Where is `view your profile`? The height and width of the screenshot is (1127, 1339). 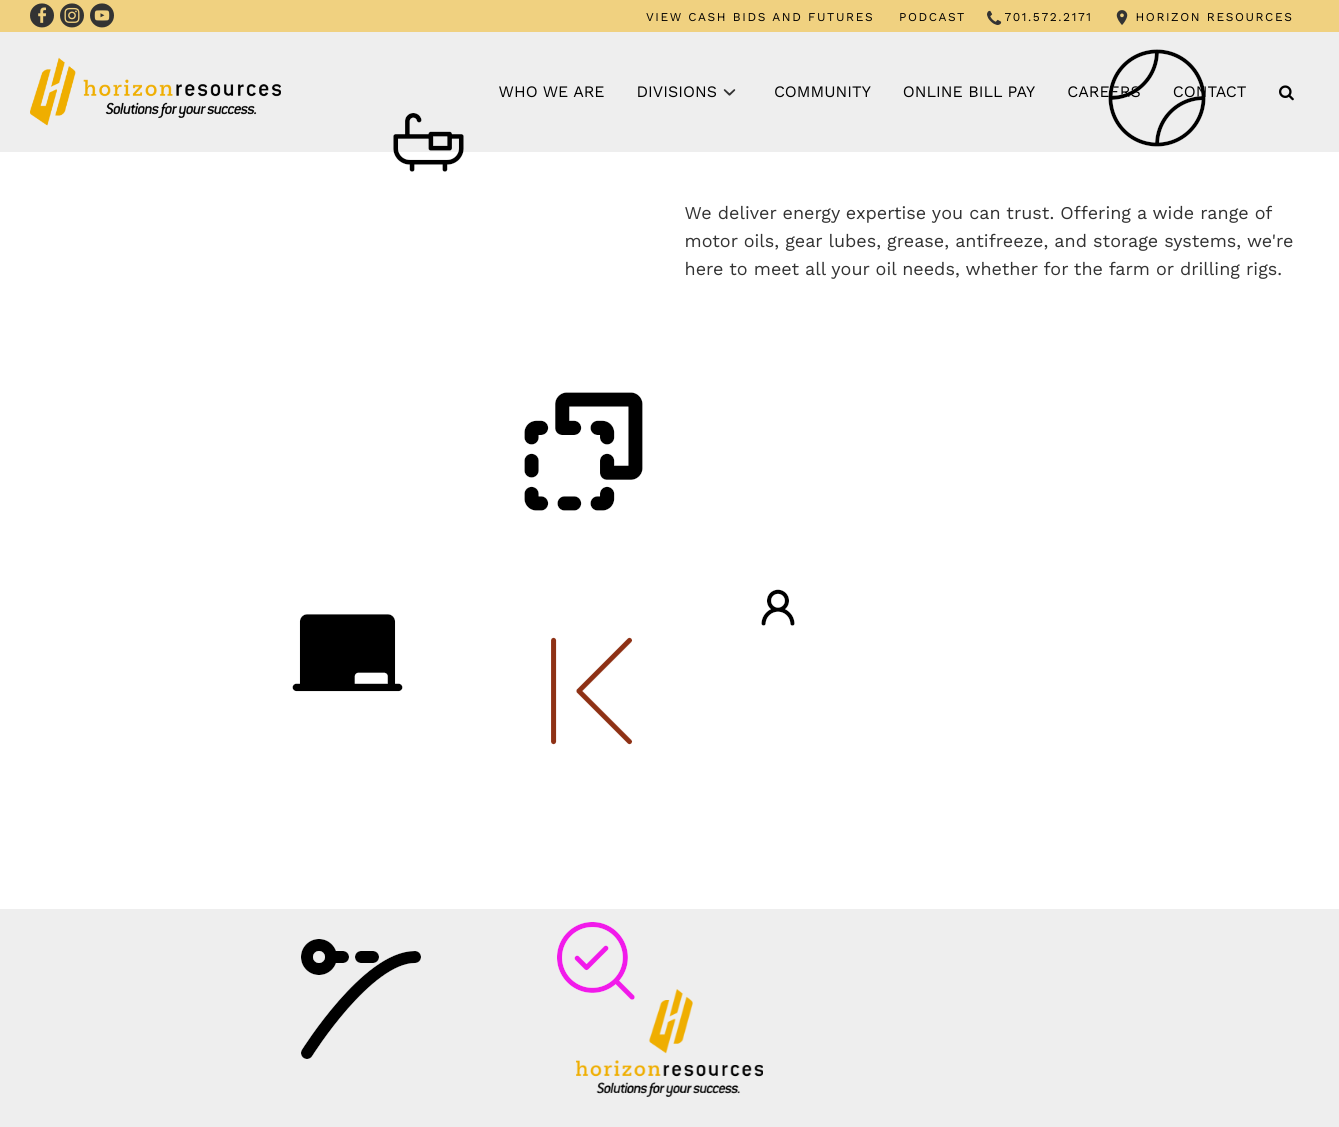
view your profile is located at coordinates (778, 609).